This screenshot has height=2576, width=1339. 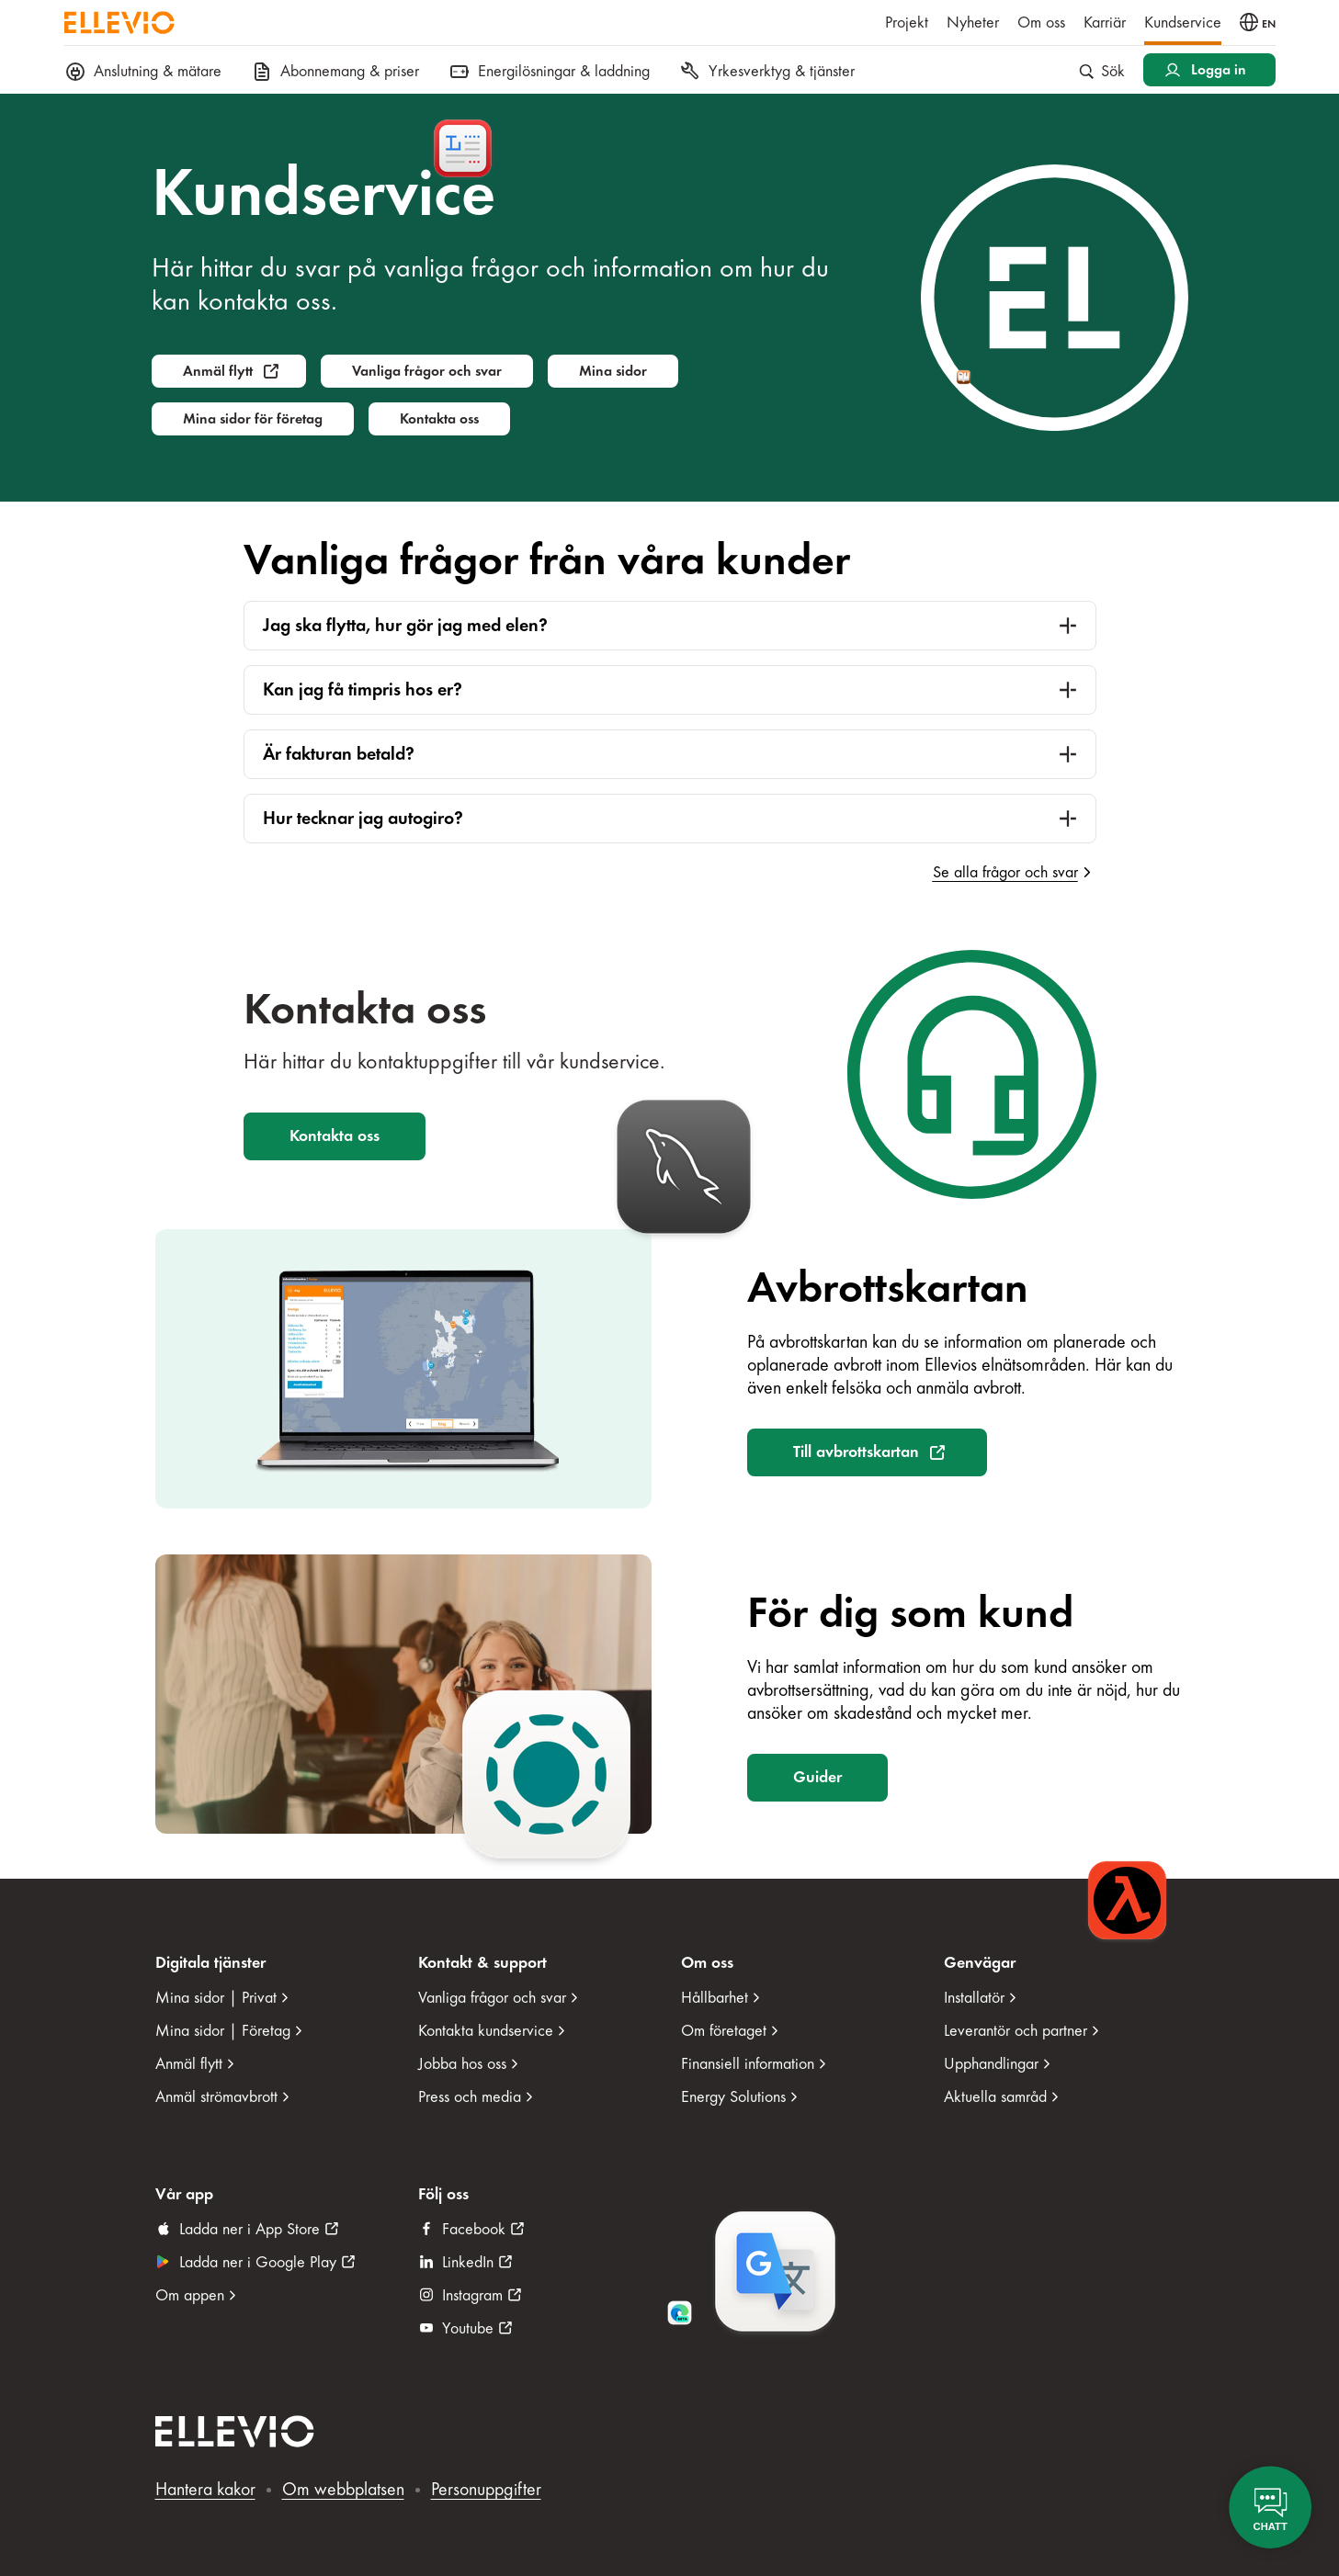 What do you see at coordinates (462, 148) in the screenshot?
I see `open Lorem placeholder text generator app` at bounding box center [462, 148].